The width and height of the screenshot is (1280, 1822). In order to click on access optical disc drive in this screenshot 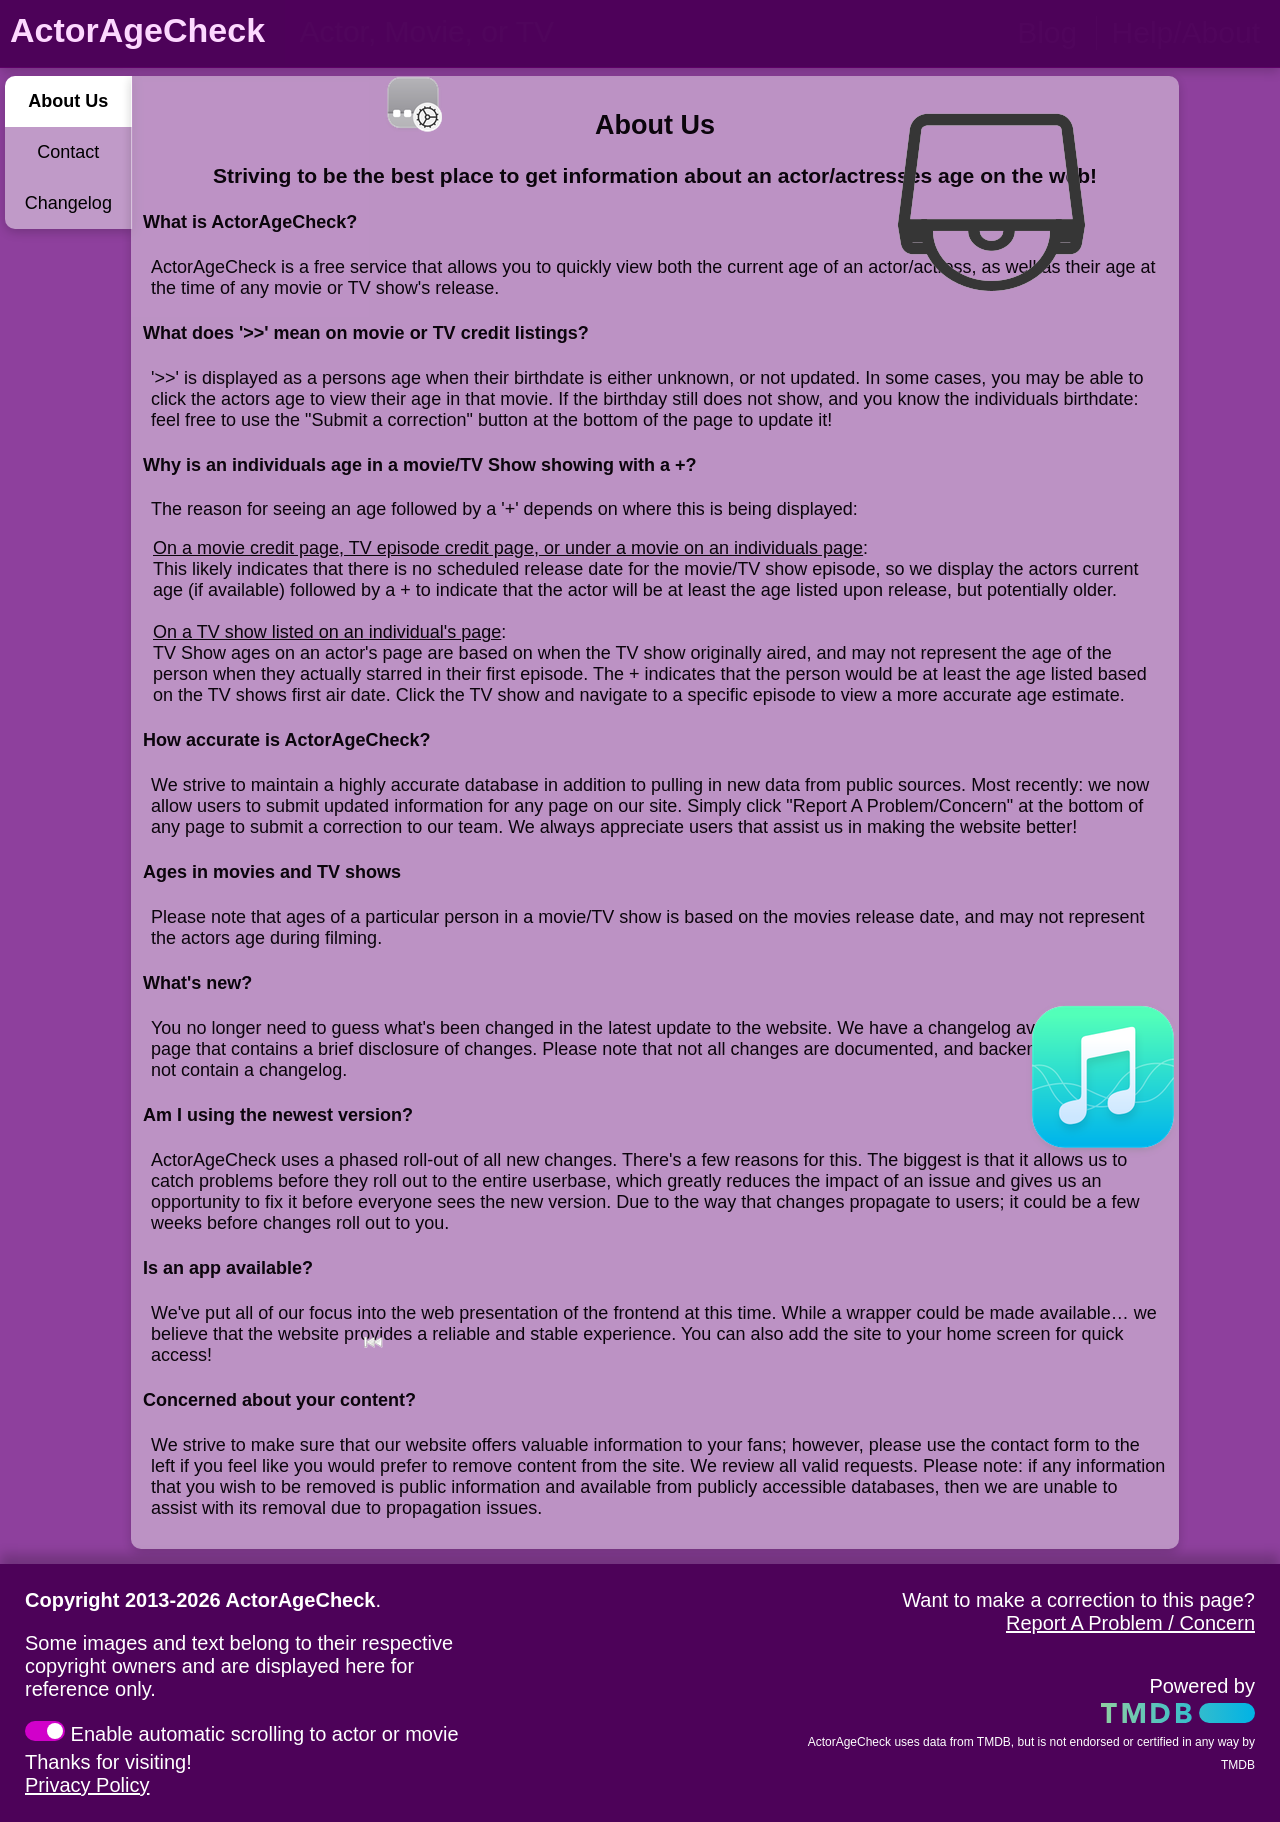, I will do `click(991, 196)`.